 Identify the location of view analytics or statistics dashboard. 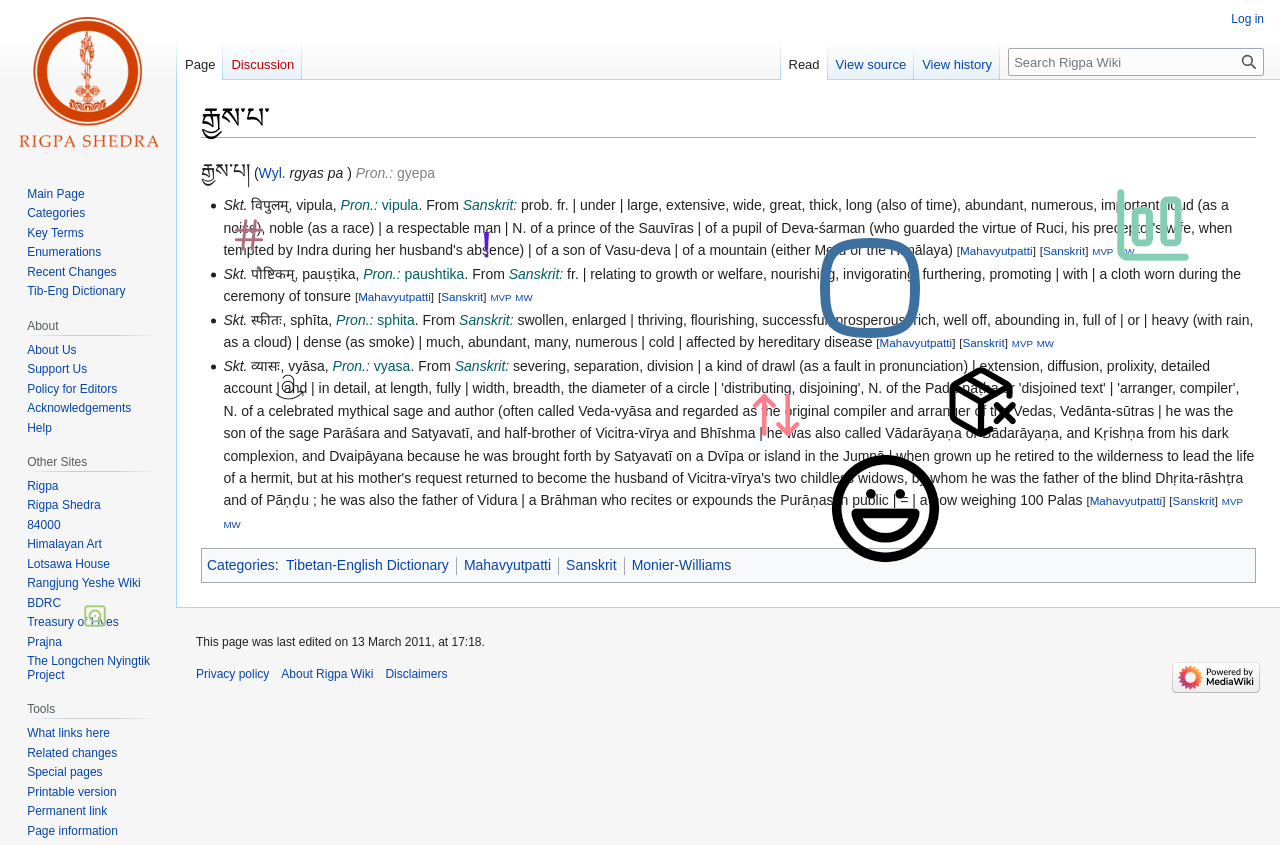
(1153, 225).